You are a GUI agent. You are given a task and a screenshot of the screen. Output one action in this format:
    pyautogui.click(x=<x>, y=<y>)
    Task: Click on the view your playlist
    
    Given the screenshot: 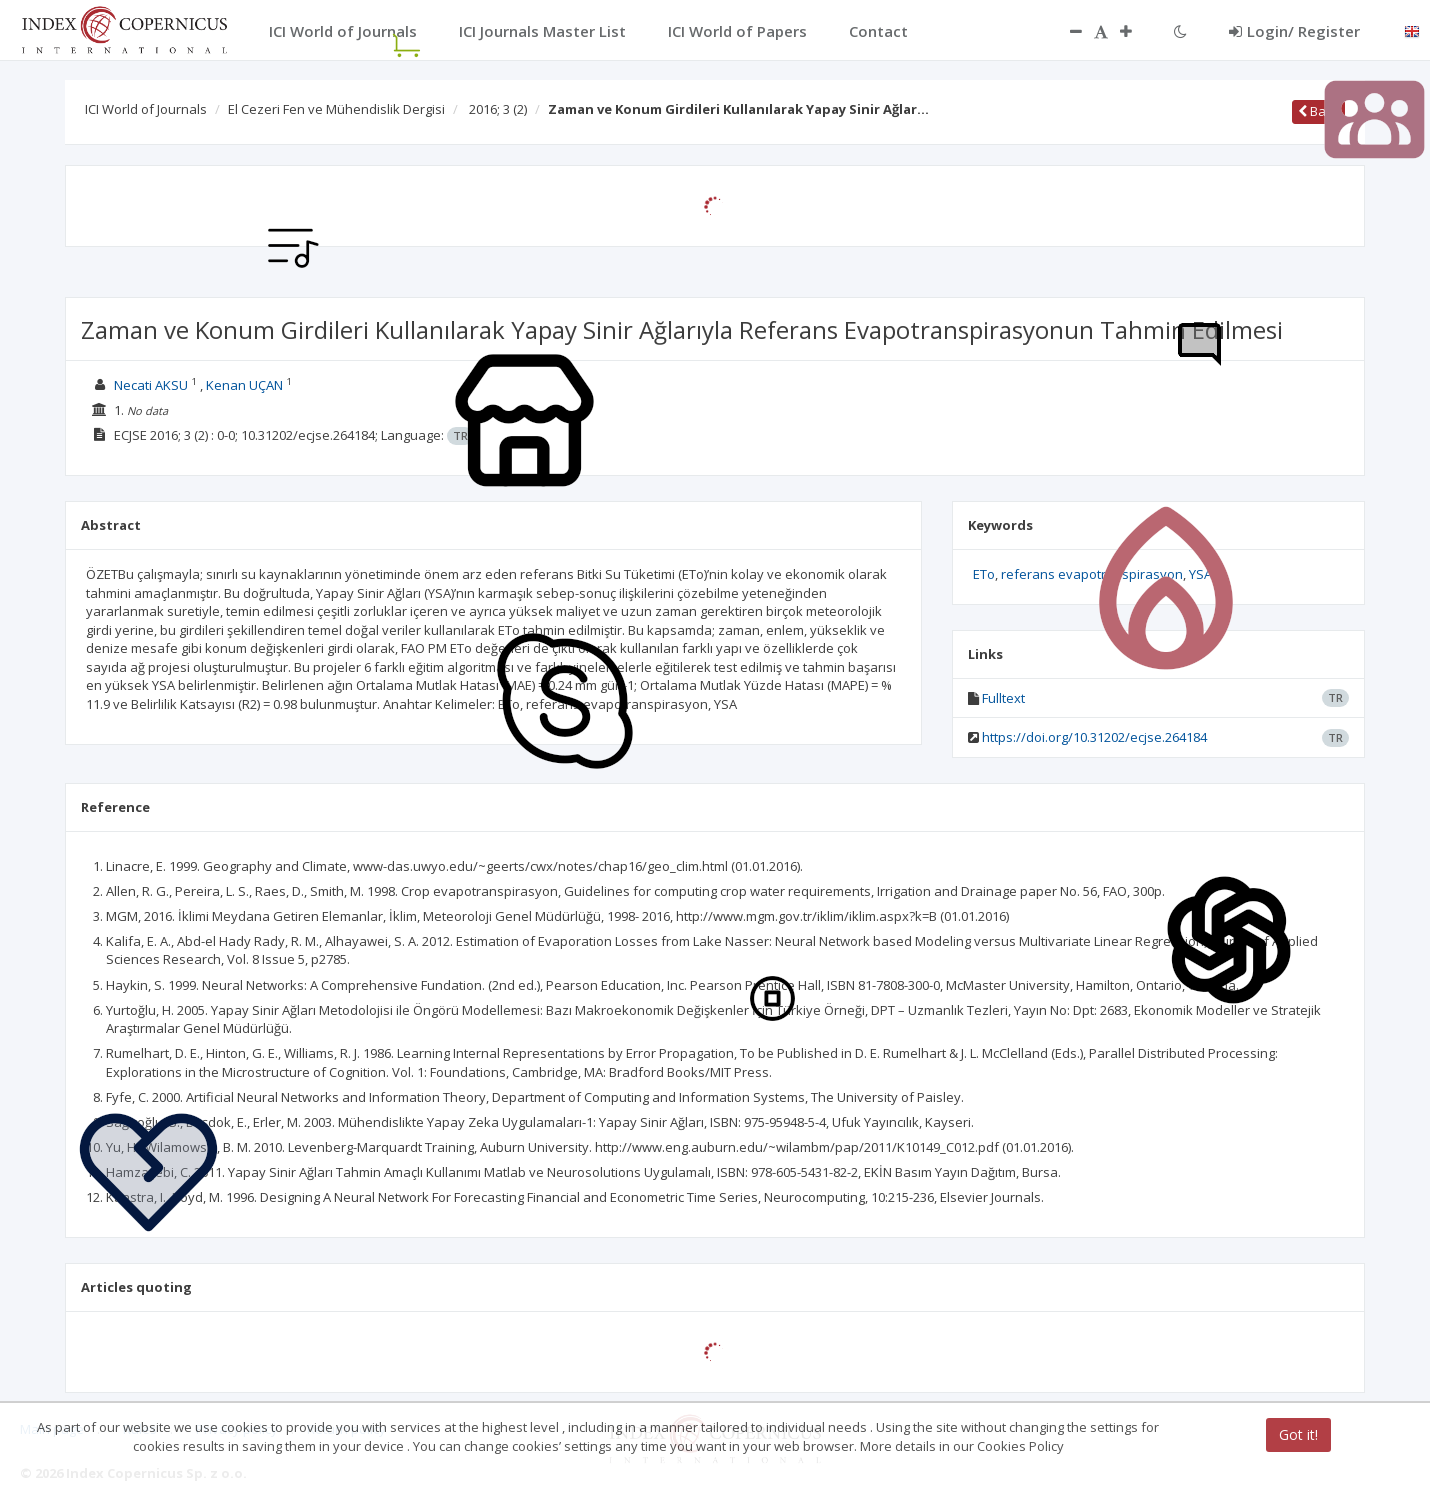 What is the action you would take?
    pyautogui.click(x=290, y=245)
    